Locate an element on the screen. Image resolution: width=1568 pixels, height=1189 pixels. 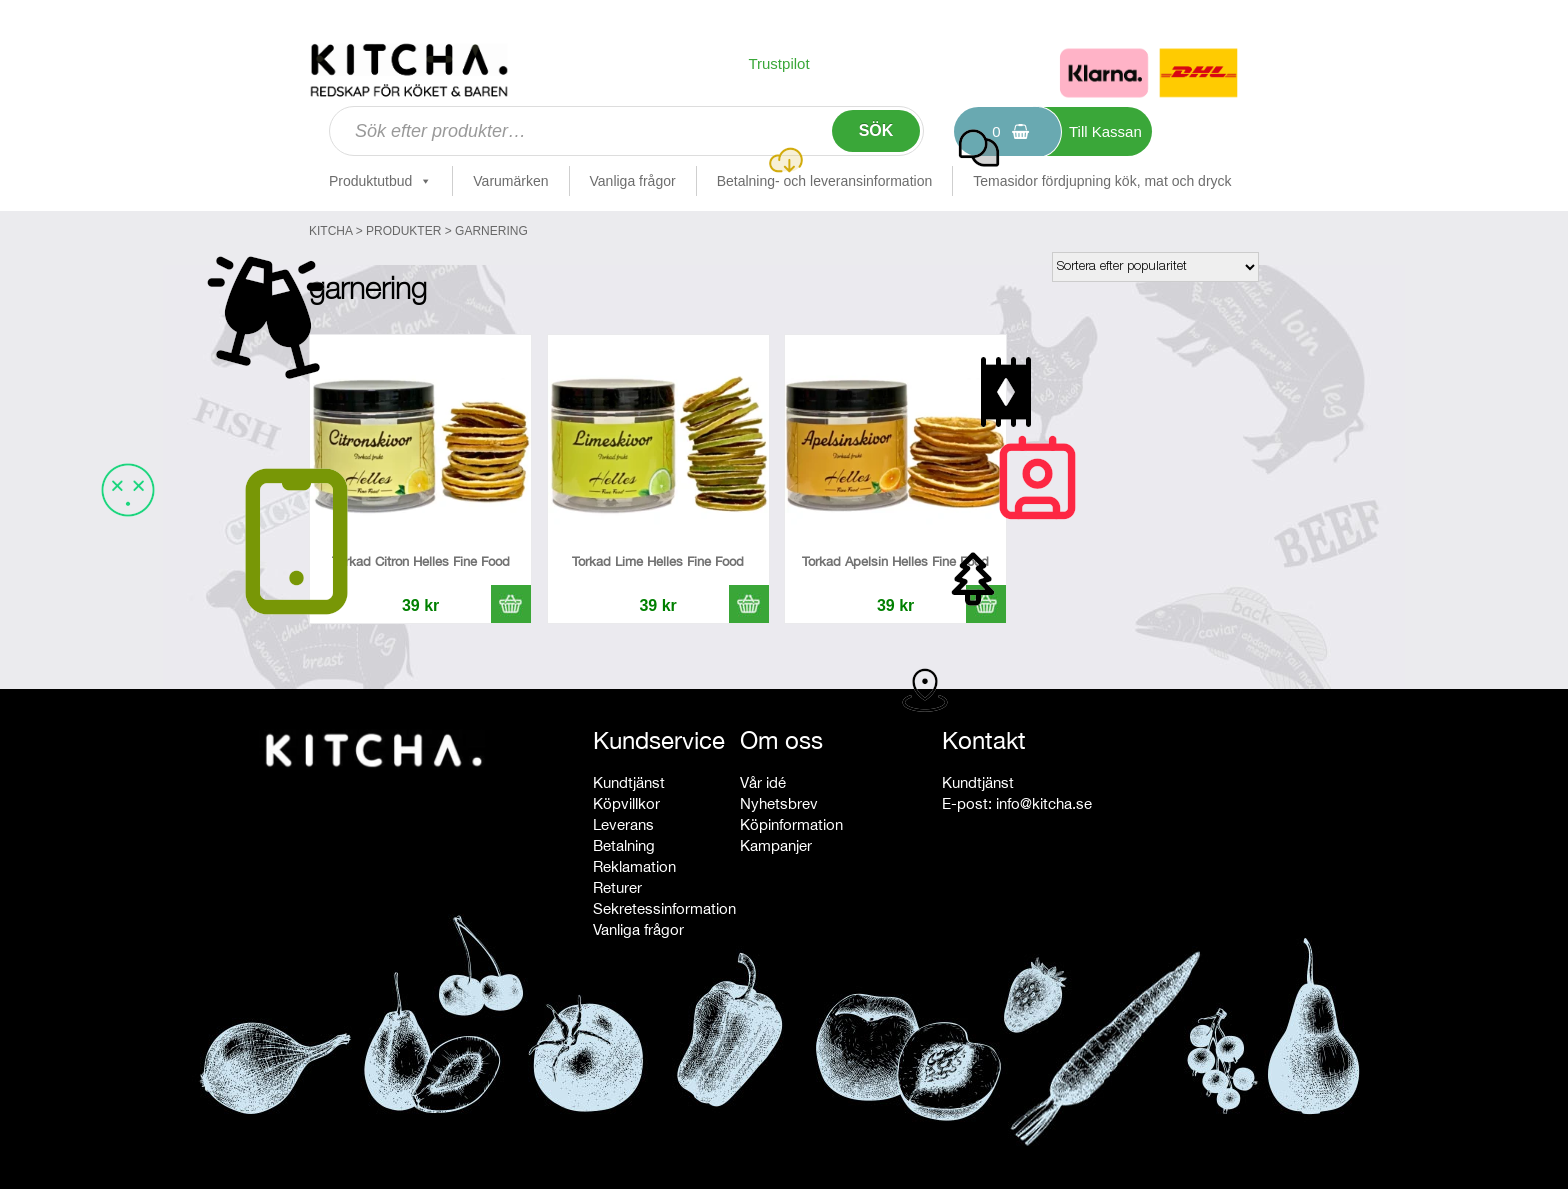
indicates holiday or seasonal content is located at coordinates (973, 579).